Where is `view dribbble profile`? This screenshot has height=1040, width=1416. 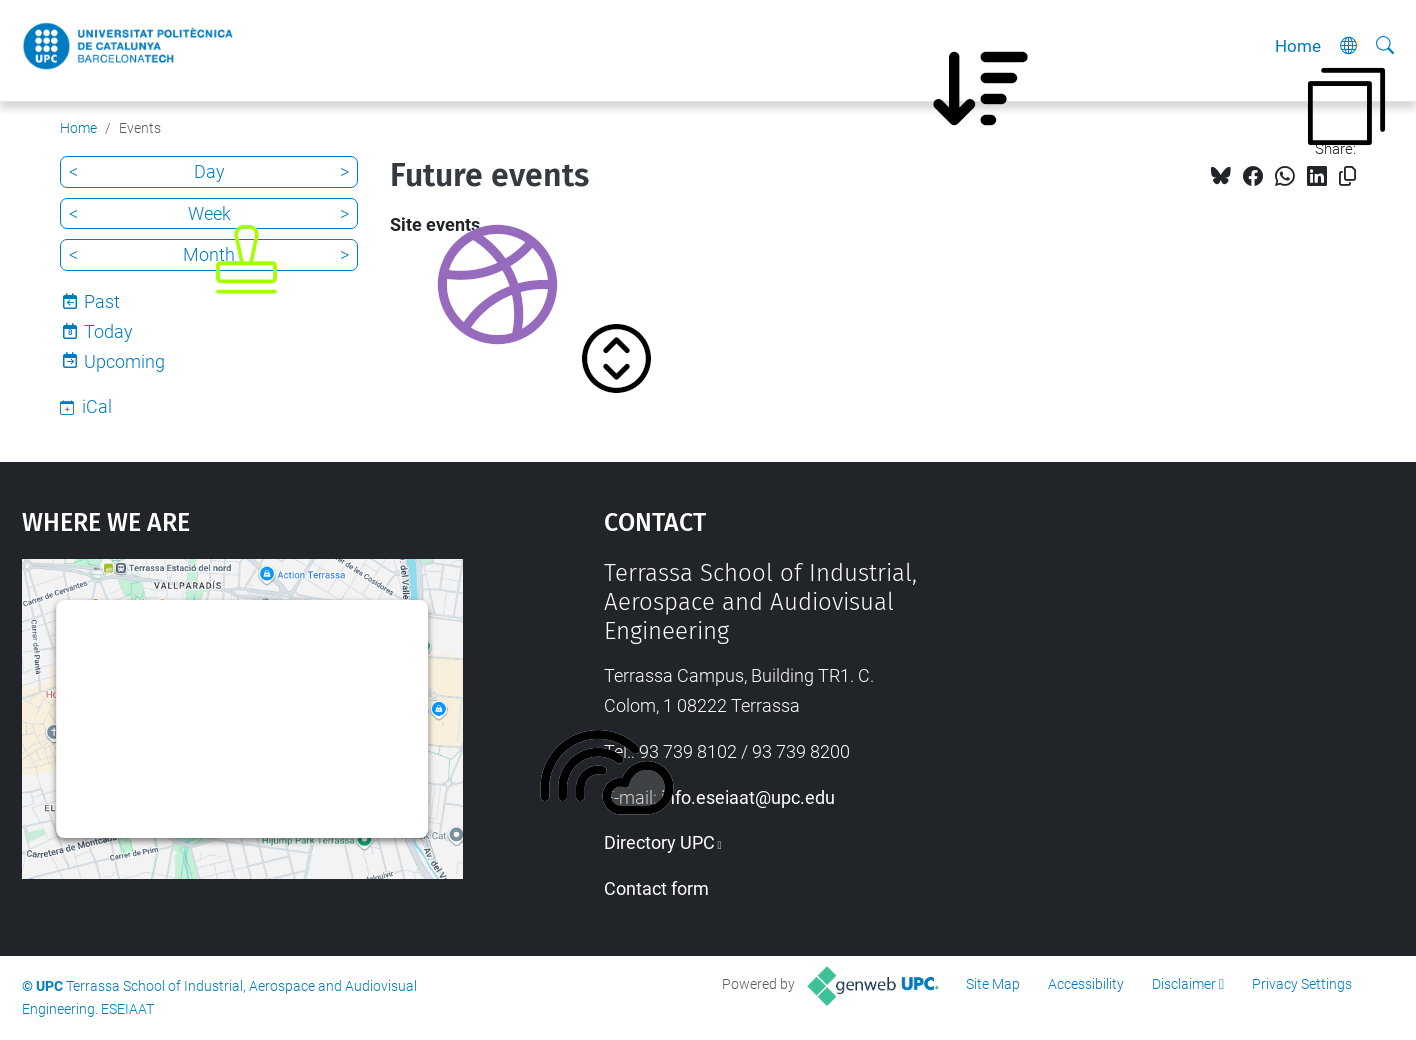
view dribbble profile is located at coordinates (497, 284).